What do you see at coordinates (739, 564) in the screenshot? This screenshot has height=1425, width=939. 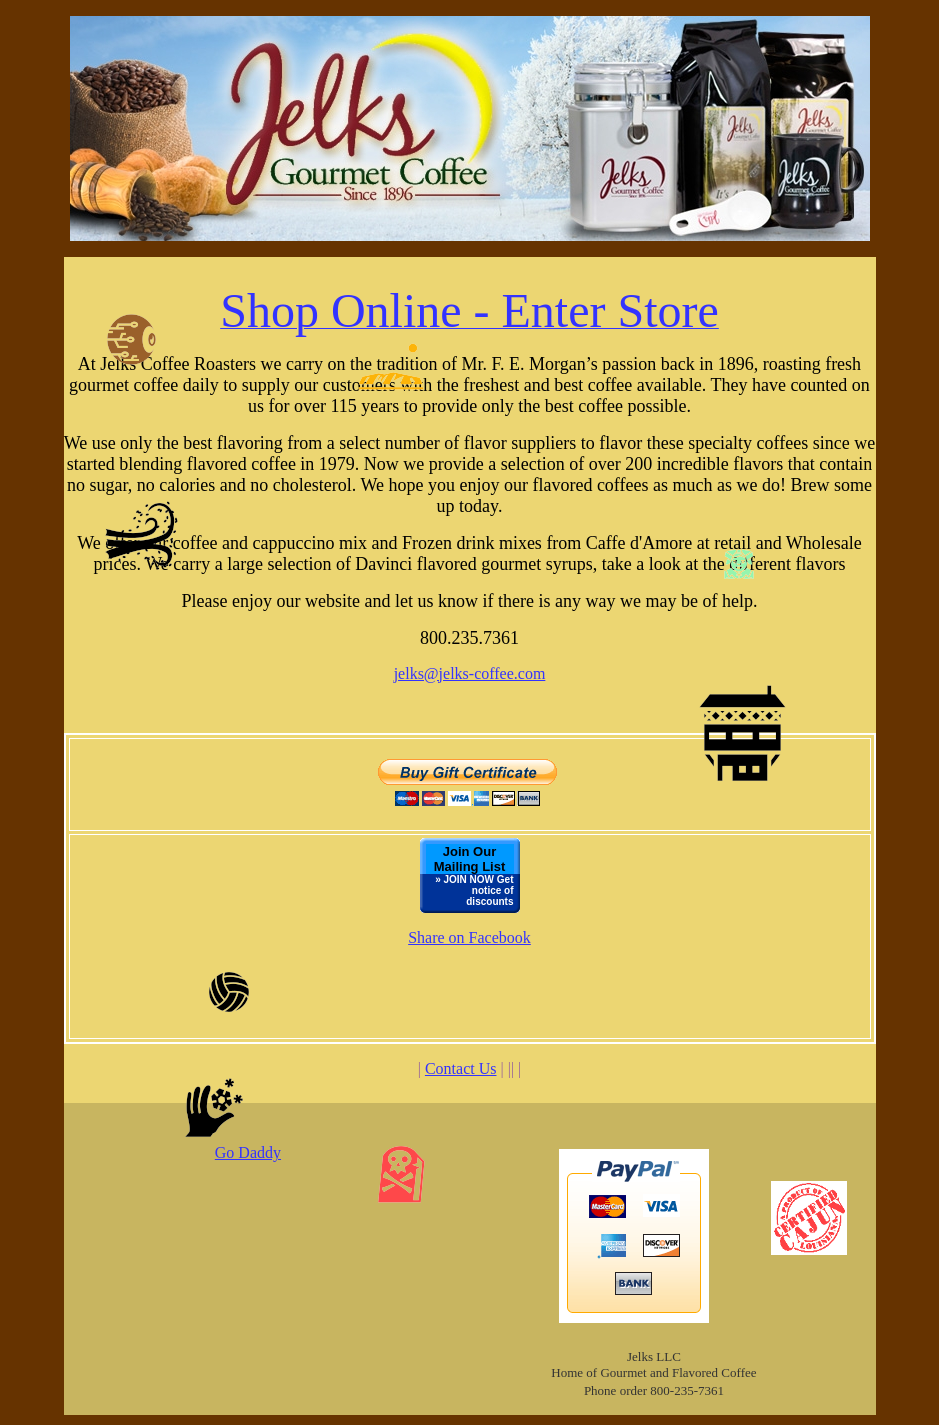 I see `select nun character or avatar` at bounding box center [739, 564].